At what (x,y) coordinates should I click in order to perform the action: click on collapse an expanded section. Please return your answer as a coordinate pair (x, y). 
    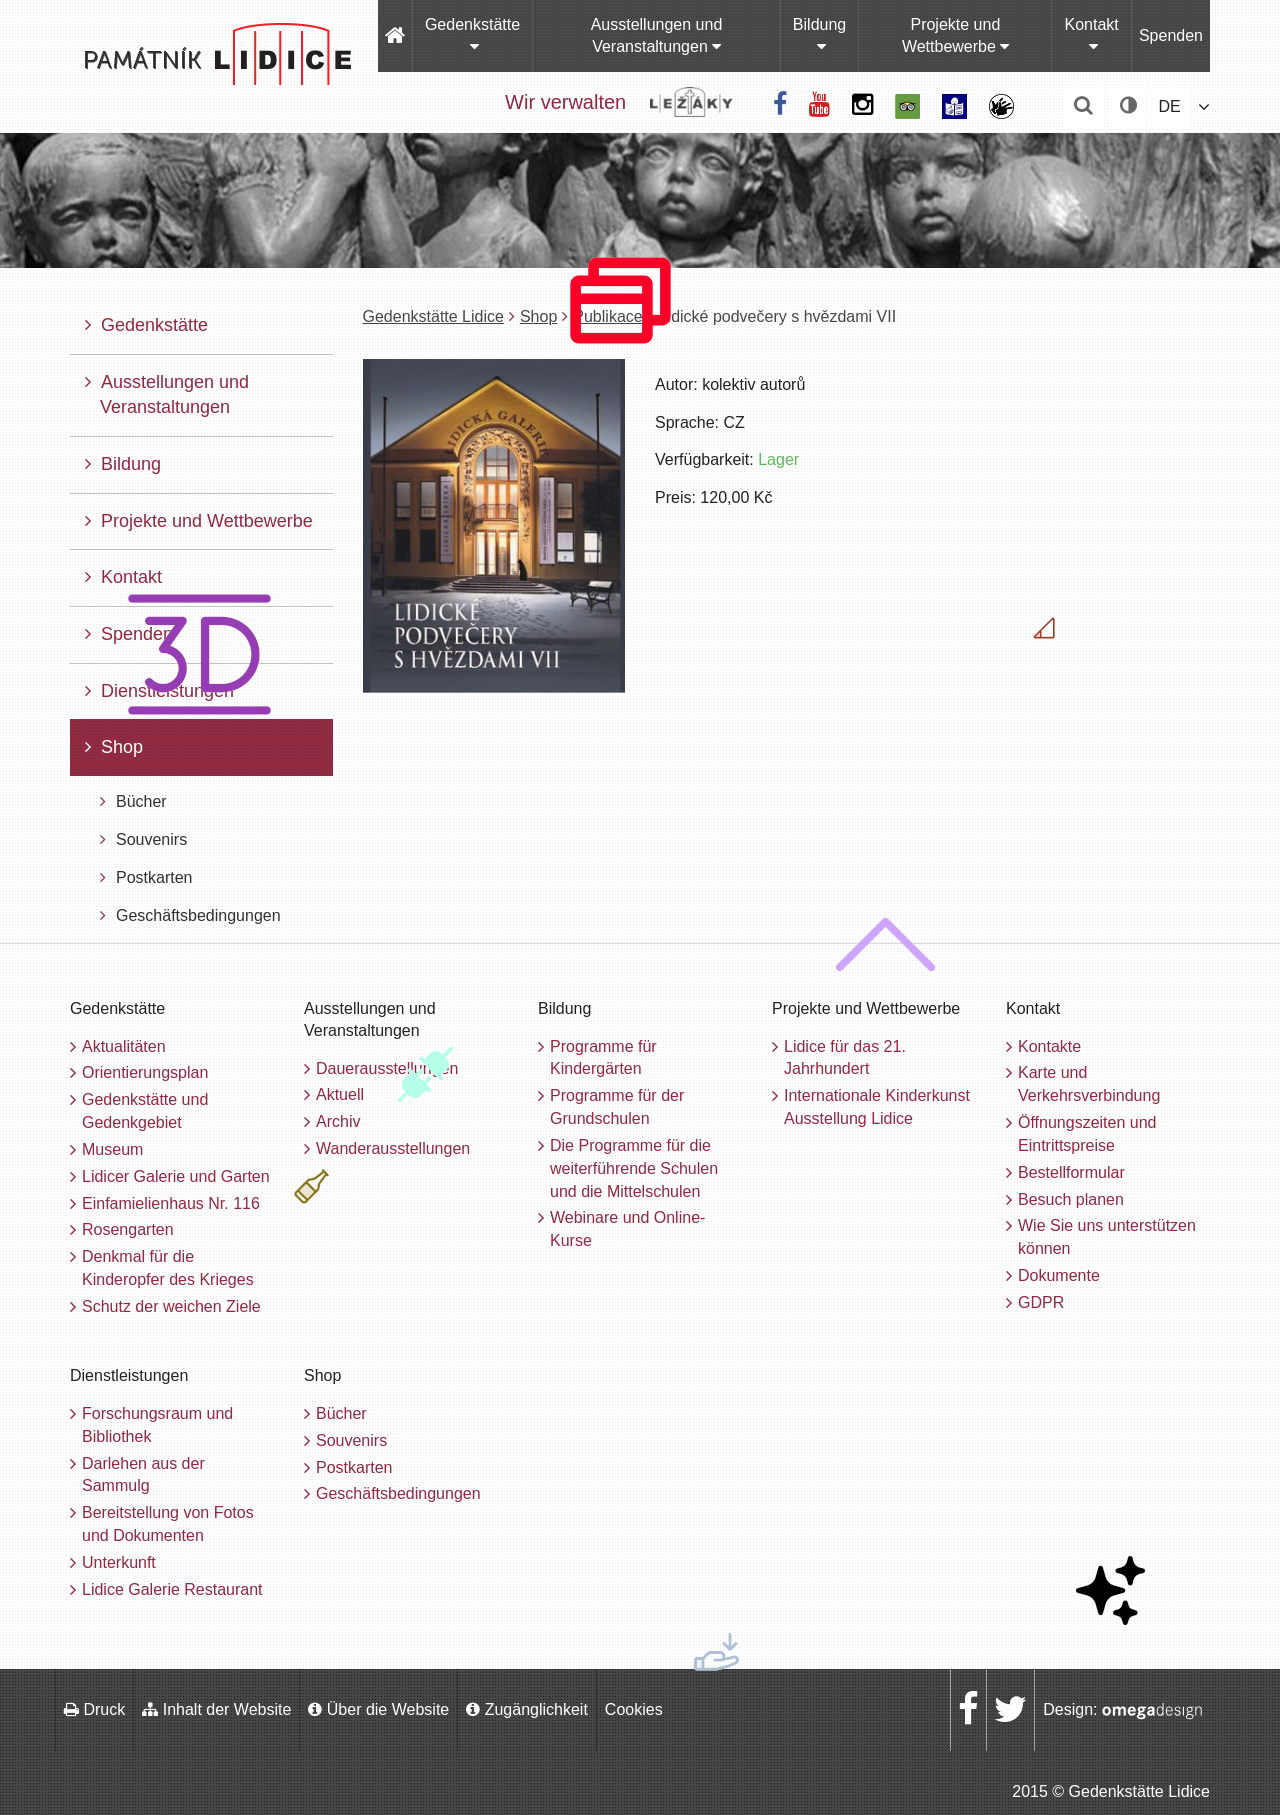
    Looking at the image, I should click on (885, 972).